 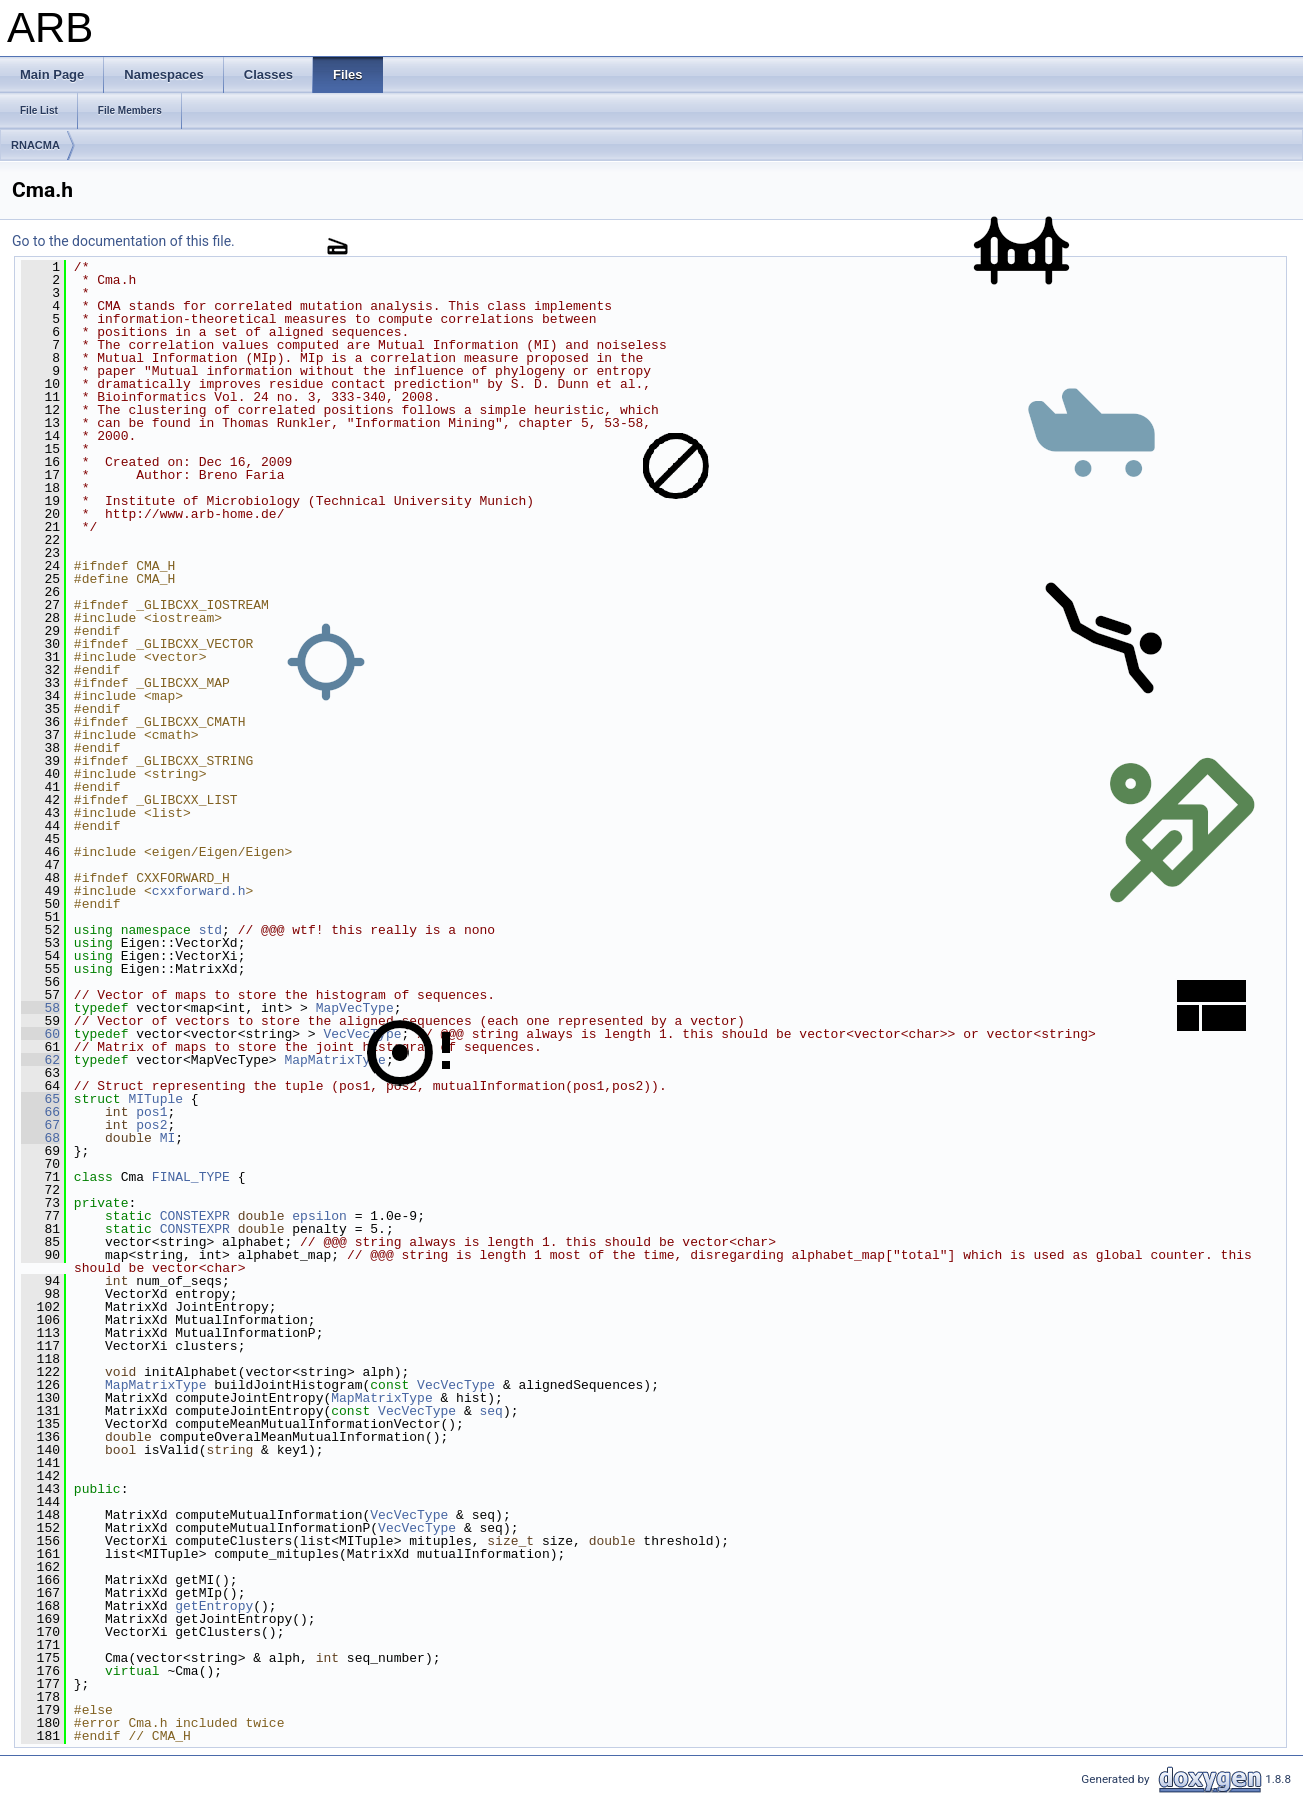 What do you see at coordinates (337, 245) in the screenshot?
I see `scan a document` at bounding box center [337, 245].